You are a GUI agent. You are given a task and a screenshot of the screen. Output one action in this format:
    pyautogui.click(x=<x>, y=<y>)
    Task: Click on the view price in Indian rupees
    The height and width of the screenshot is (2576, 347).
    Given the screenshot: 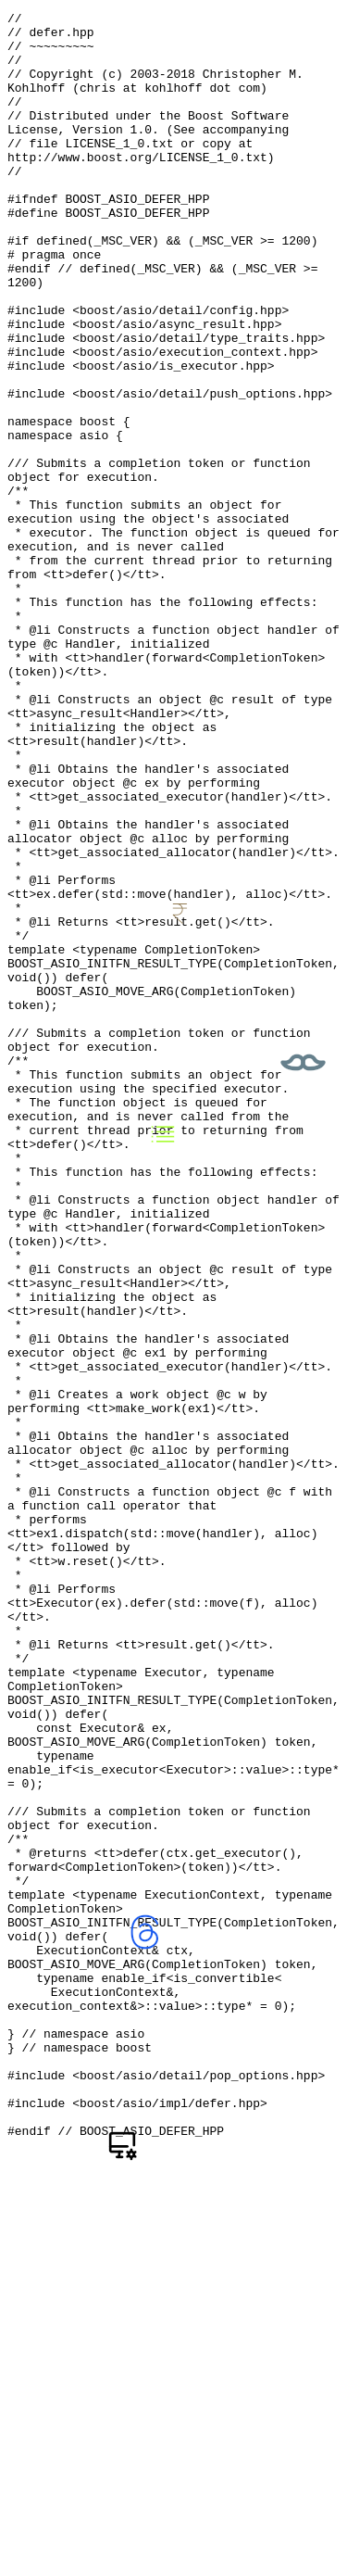 What is the action you would take?
    pyautogui.click(x=179, y=913)
    